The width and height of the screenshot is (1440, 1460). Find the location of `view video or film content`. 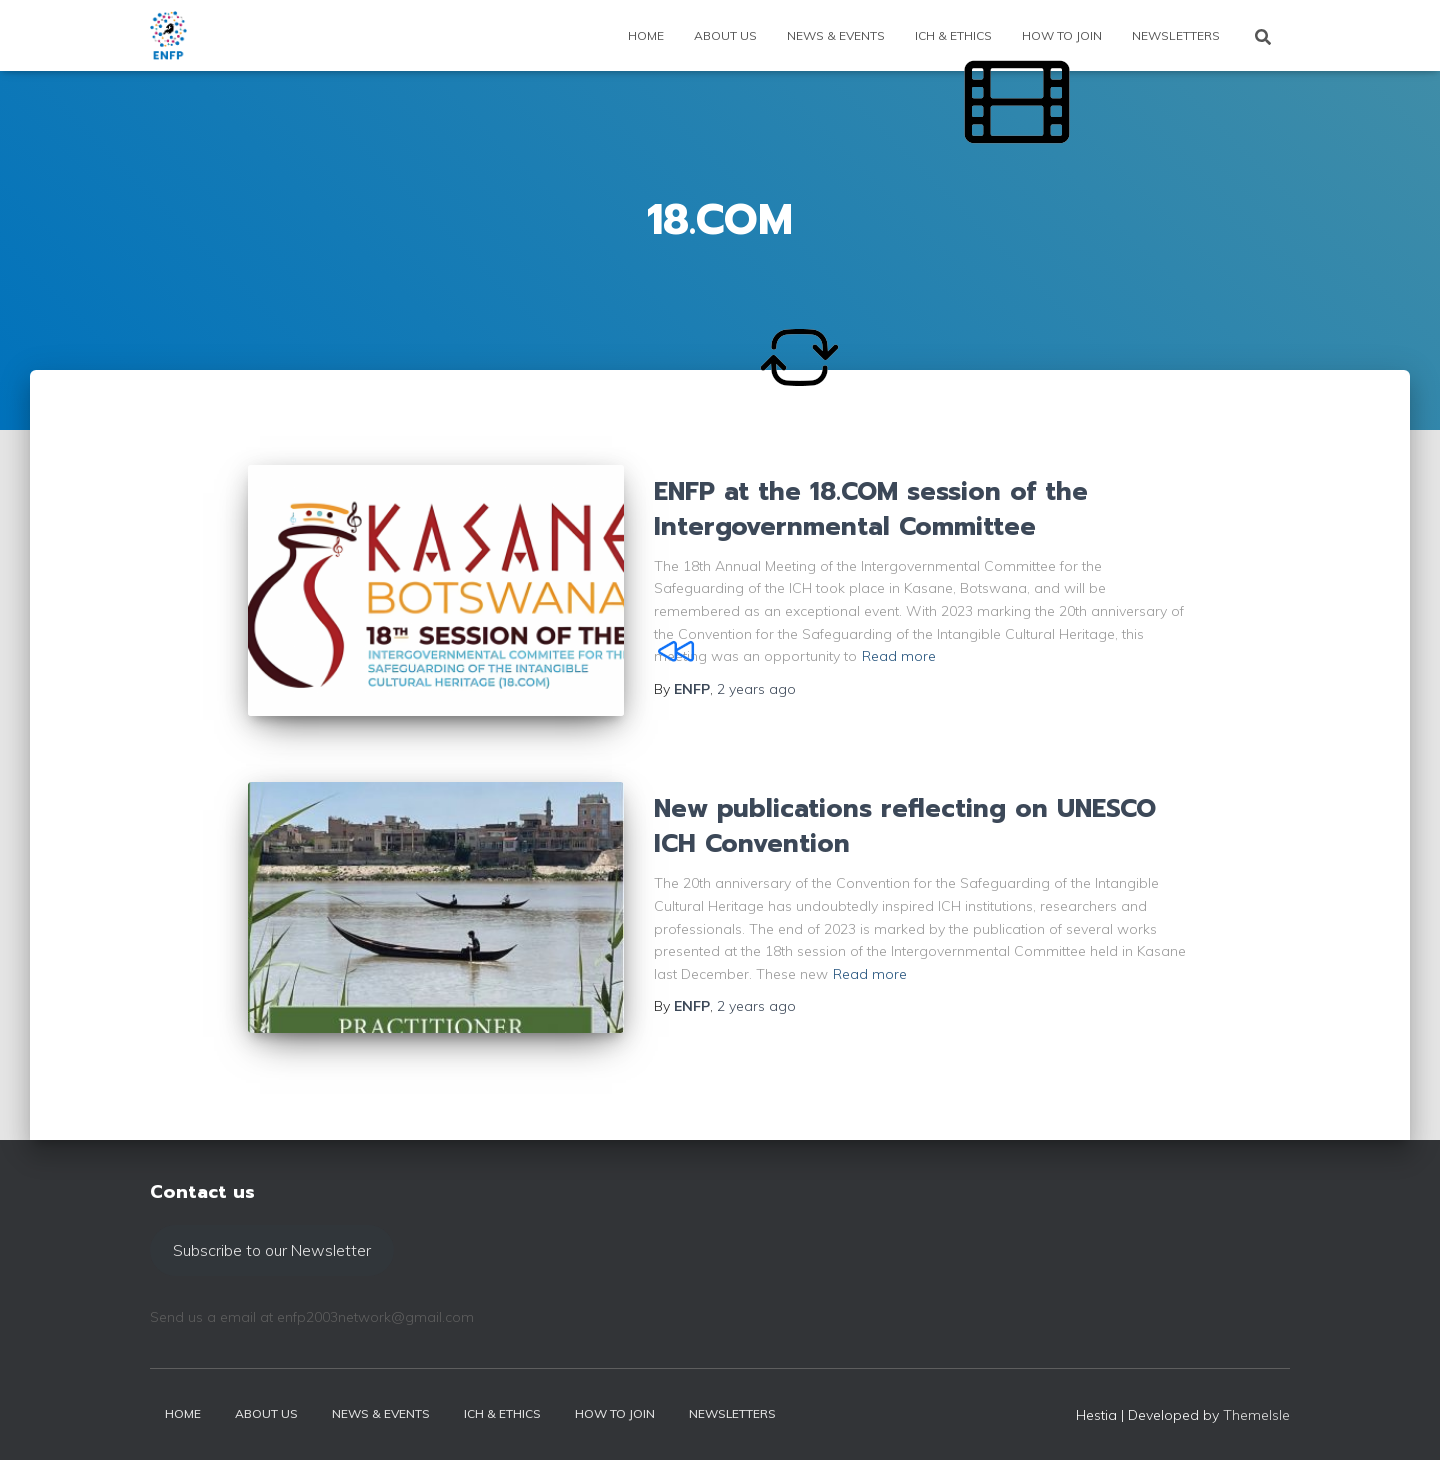

view video or film content is located at coordinates (1017, 102).